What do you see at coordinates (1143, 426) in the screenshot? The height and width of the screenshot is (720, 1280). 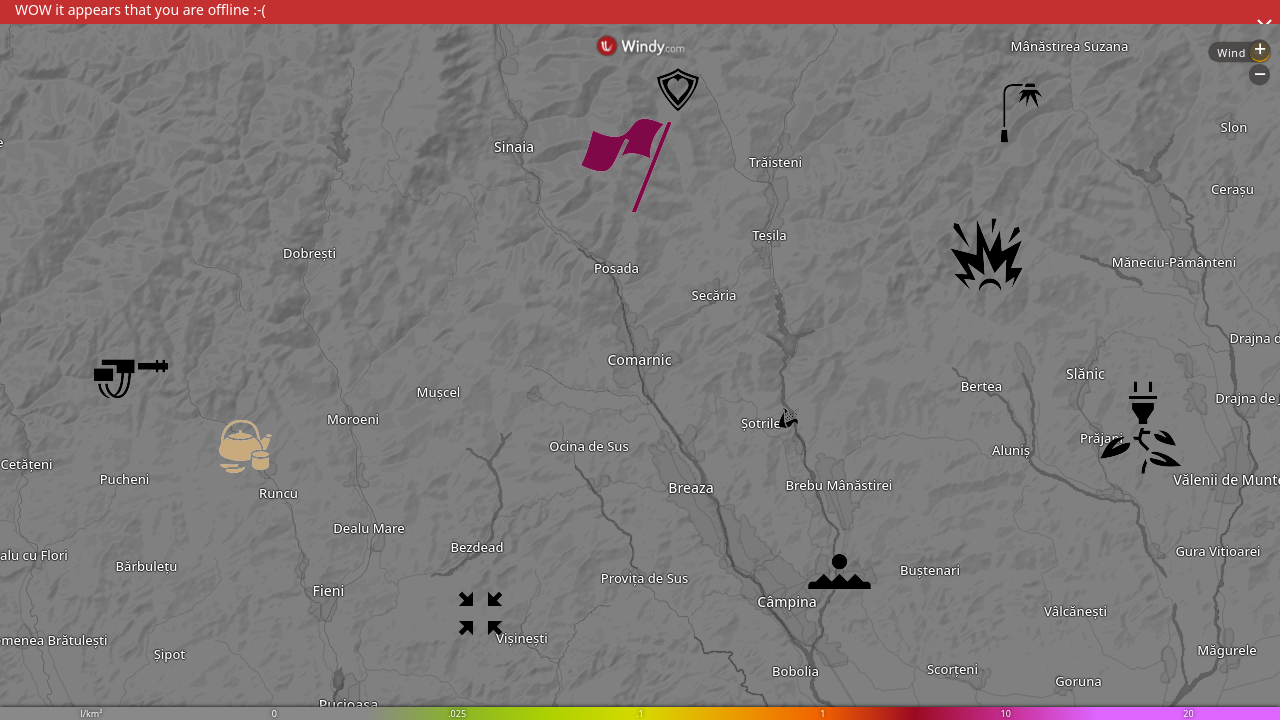 I see `indicates eco-friendly or sustainable energy mode` at bounding box center [1143, 426].